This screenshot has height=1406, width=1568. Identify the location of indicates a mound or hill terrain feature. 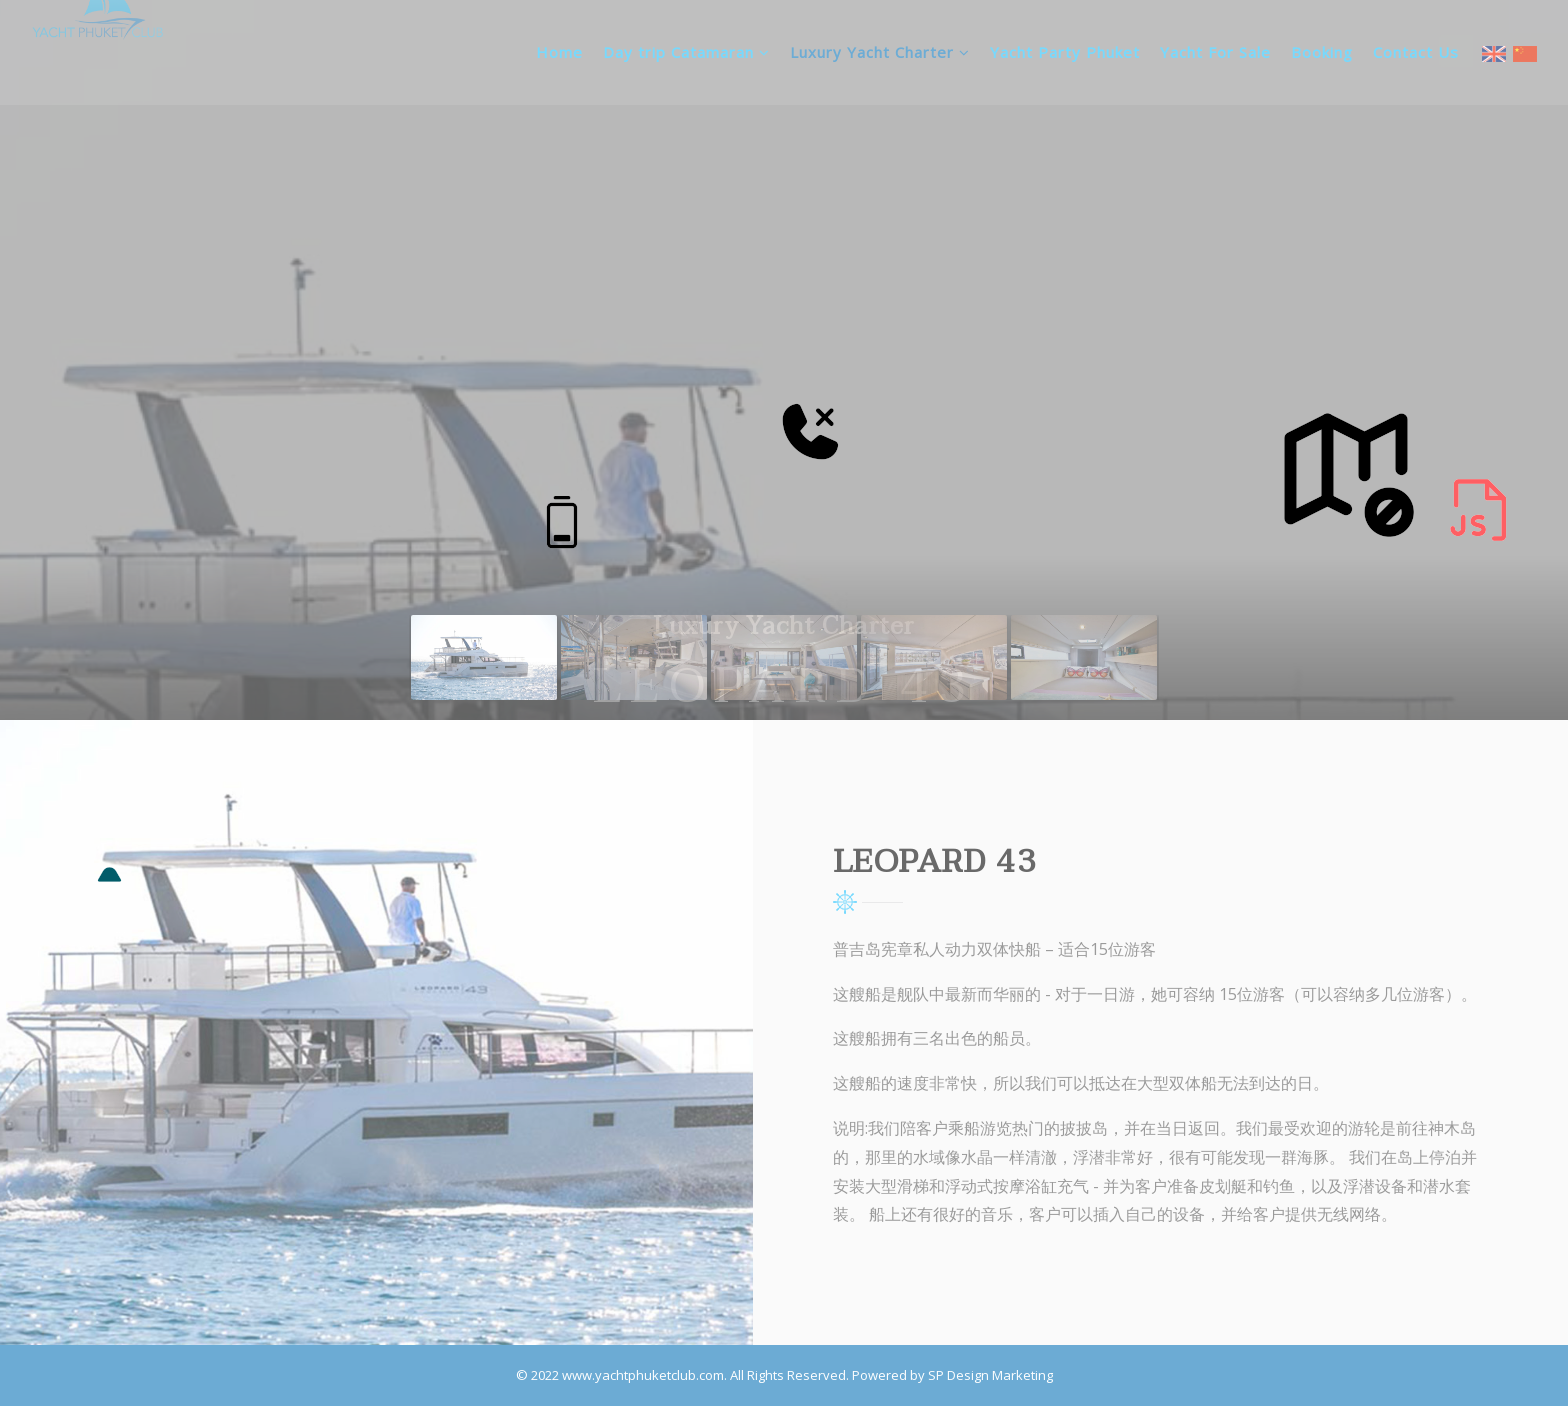
(109, 874).